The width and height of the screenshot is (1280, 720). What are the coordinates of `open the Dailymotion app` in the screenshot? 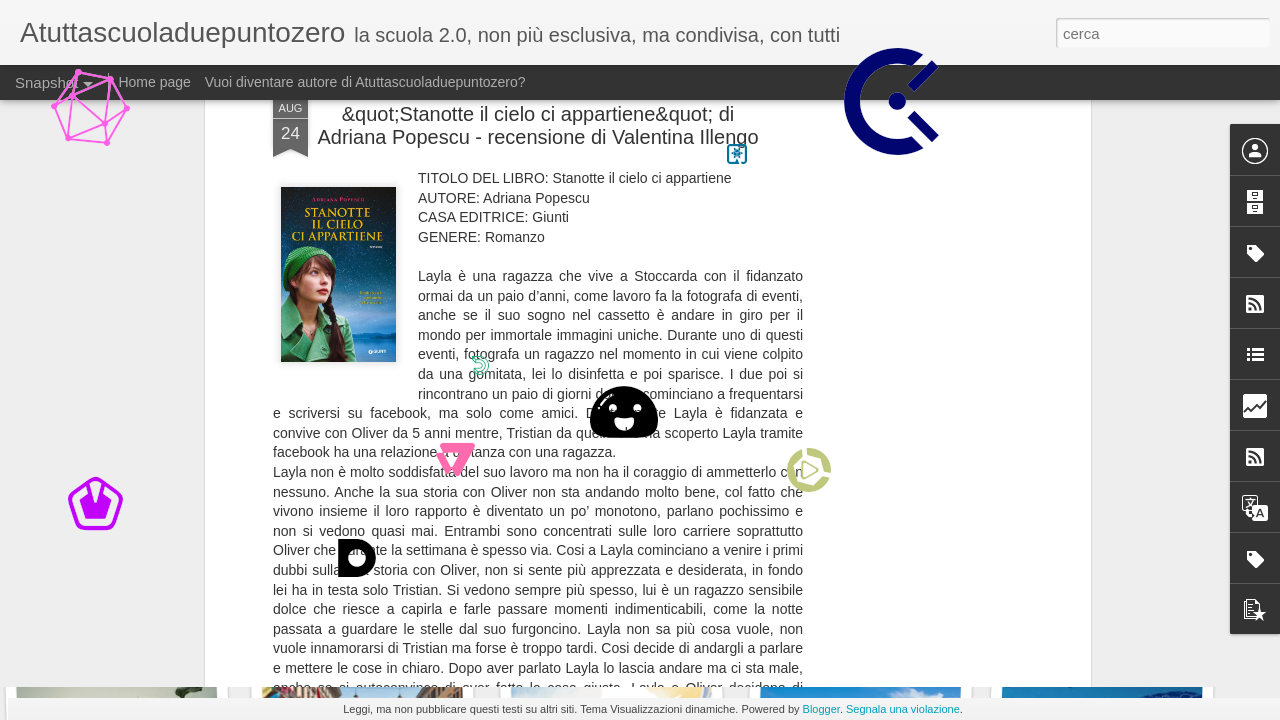 It's located at (480, 365).